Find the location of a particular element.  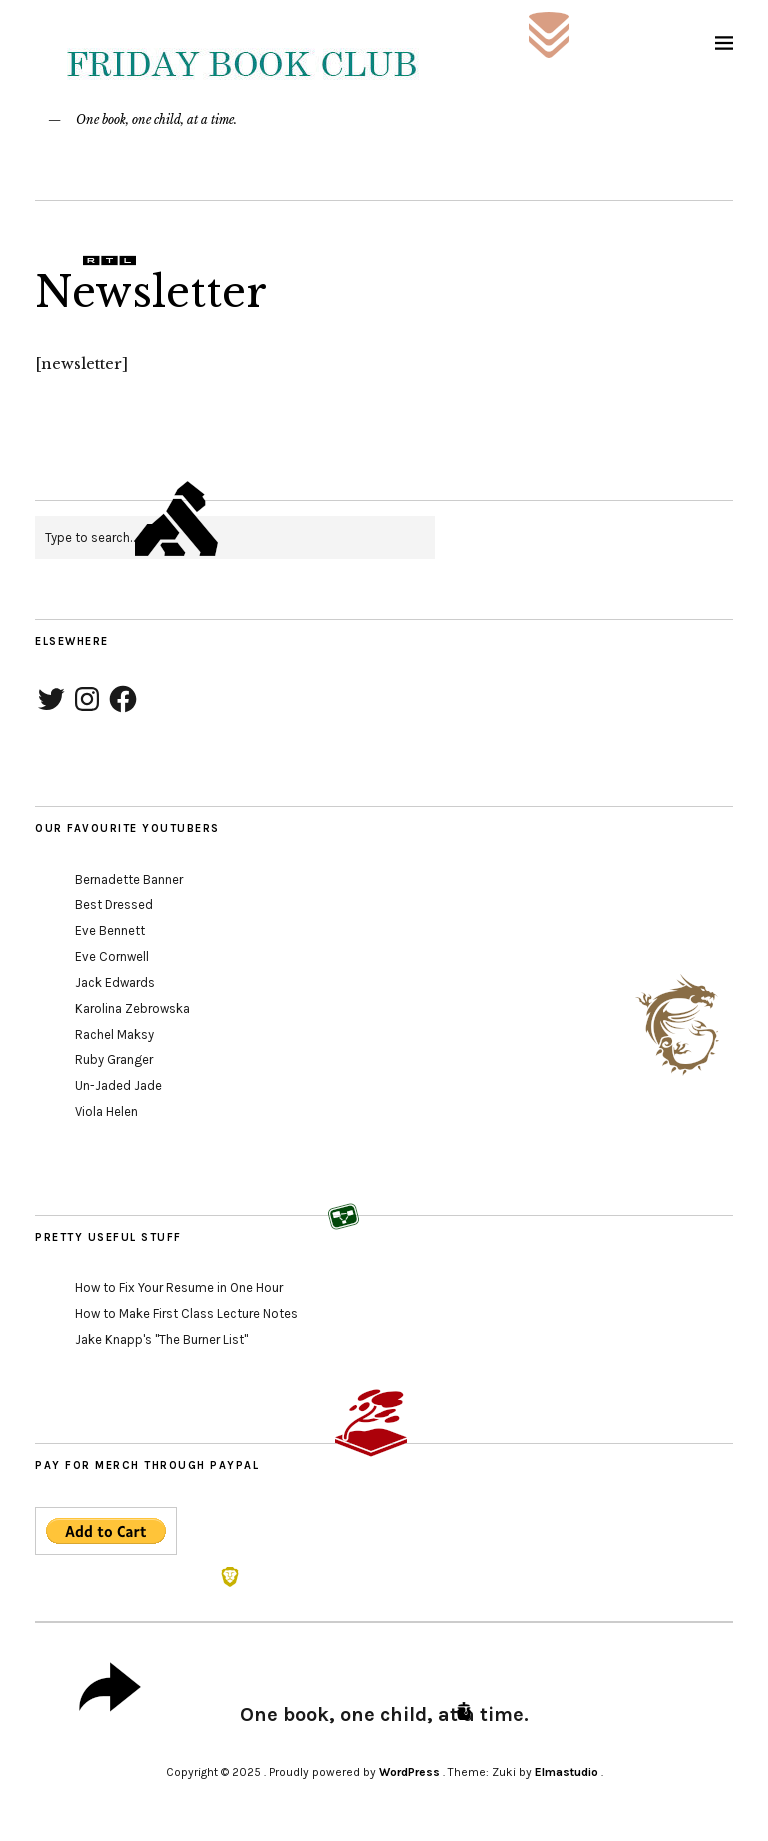

RTL media company logo is located at coordinates (109, 260).